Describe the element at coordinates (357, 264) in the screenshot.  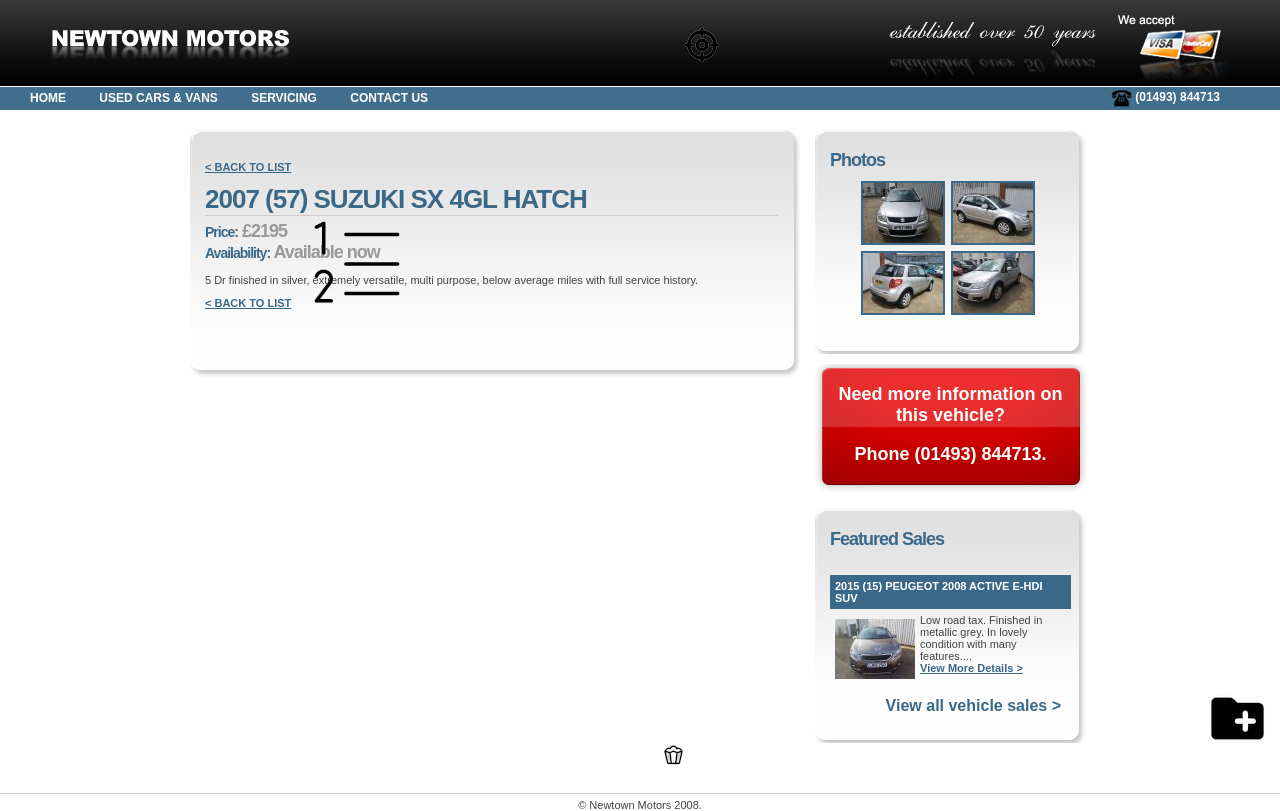
I see `create a numbered list` at that location.